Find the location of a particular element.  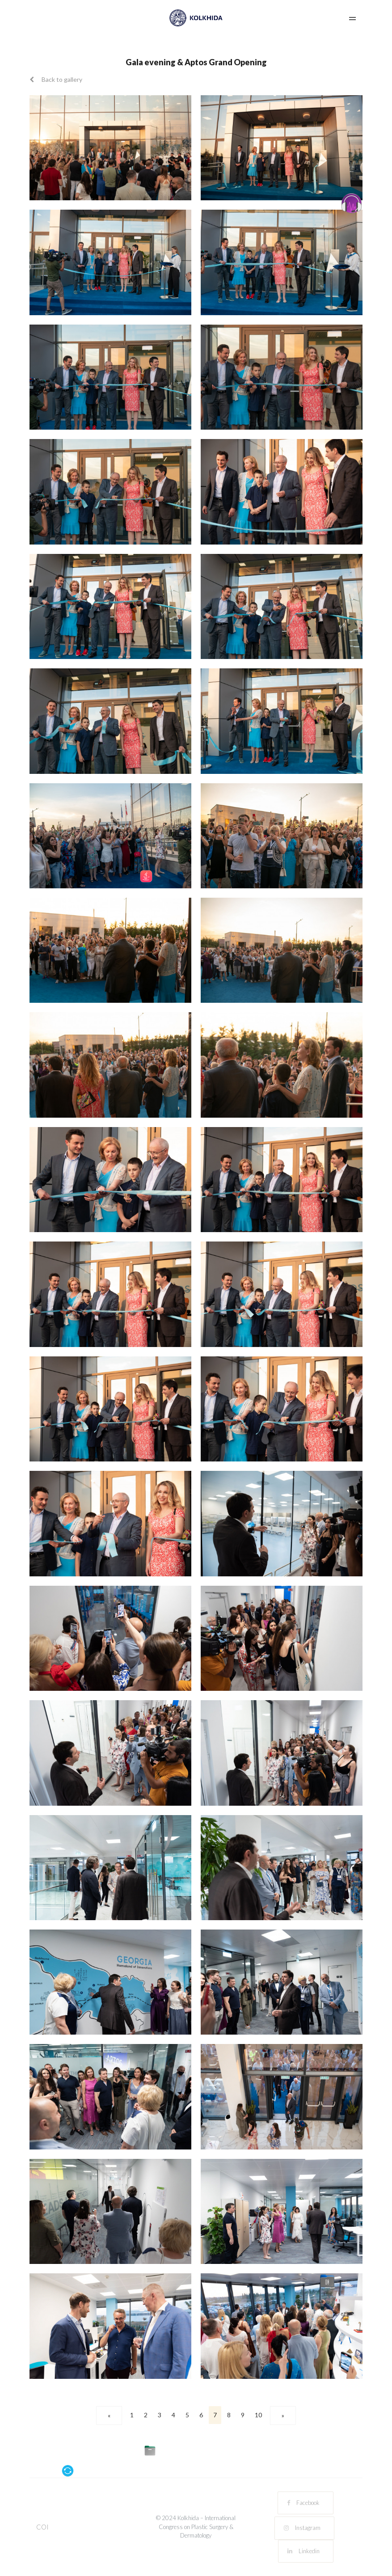

audio headset device connected is located at coordinates (351, 203).